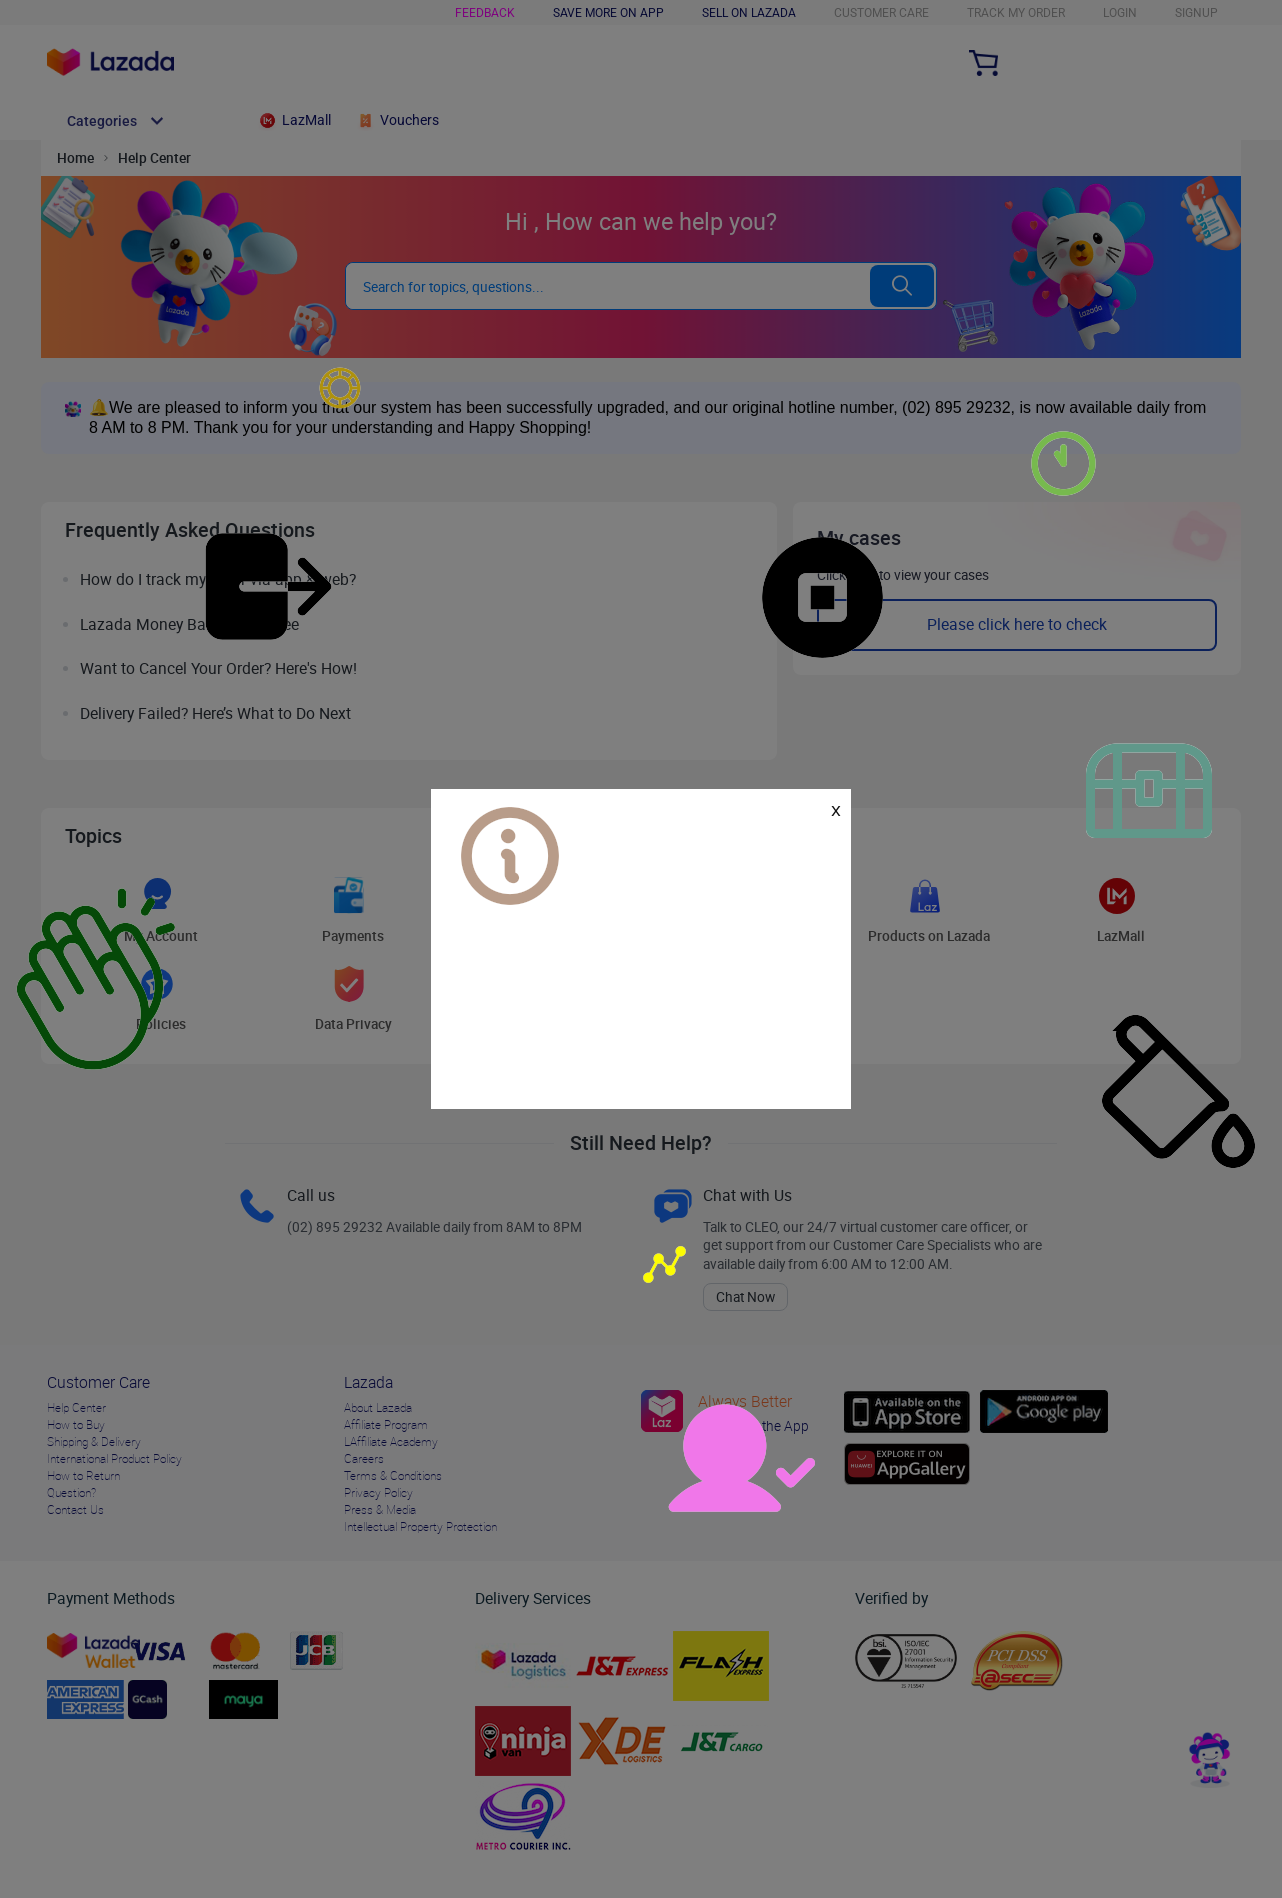 The height and width of the screenshot is (1898, 1282). I want to click on stop media playback, so click(822, 597).